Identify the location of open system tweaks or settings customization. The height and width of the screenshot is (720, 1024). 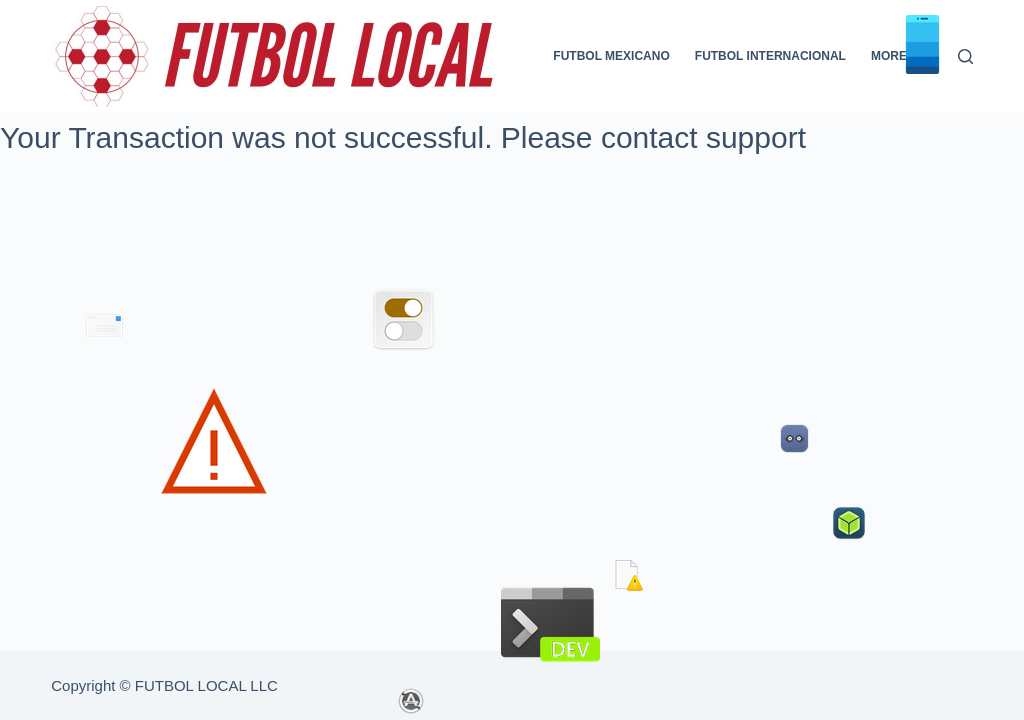
(403, 319).